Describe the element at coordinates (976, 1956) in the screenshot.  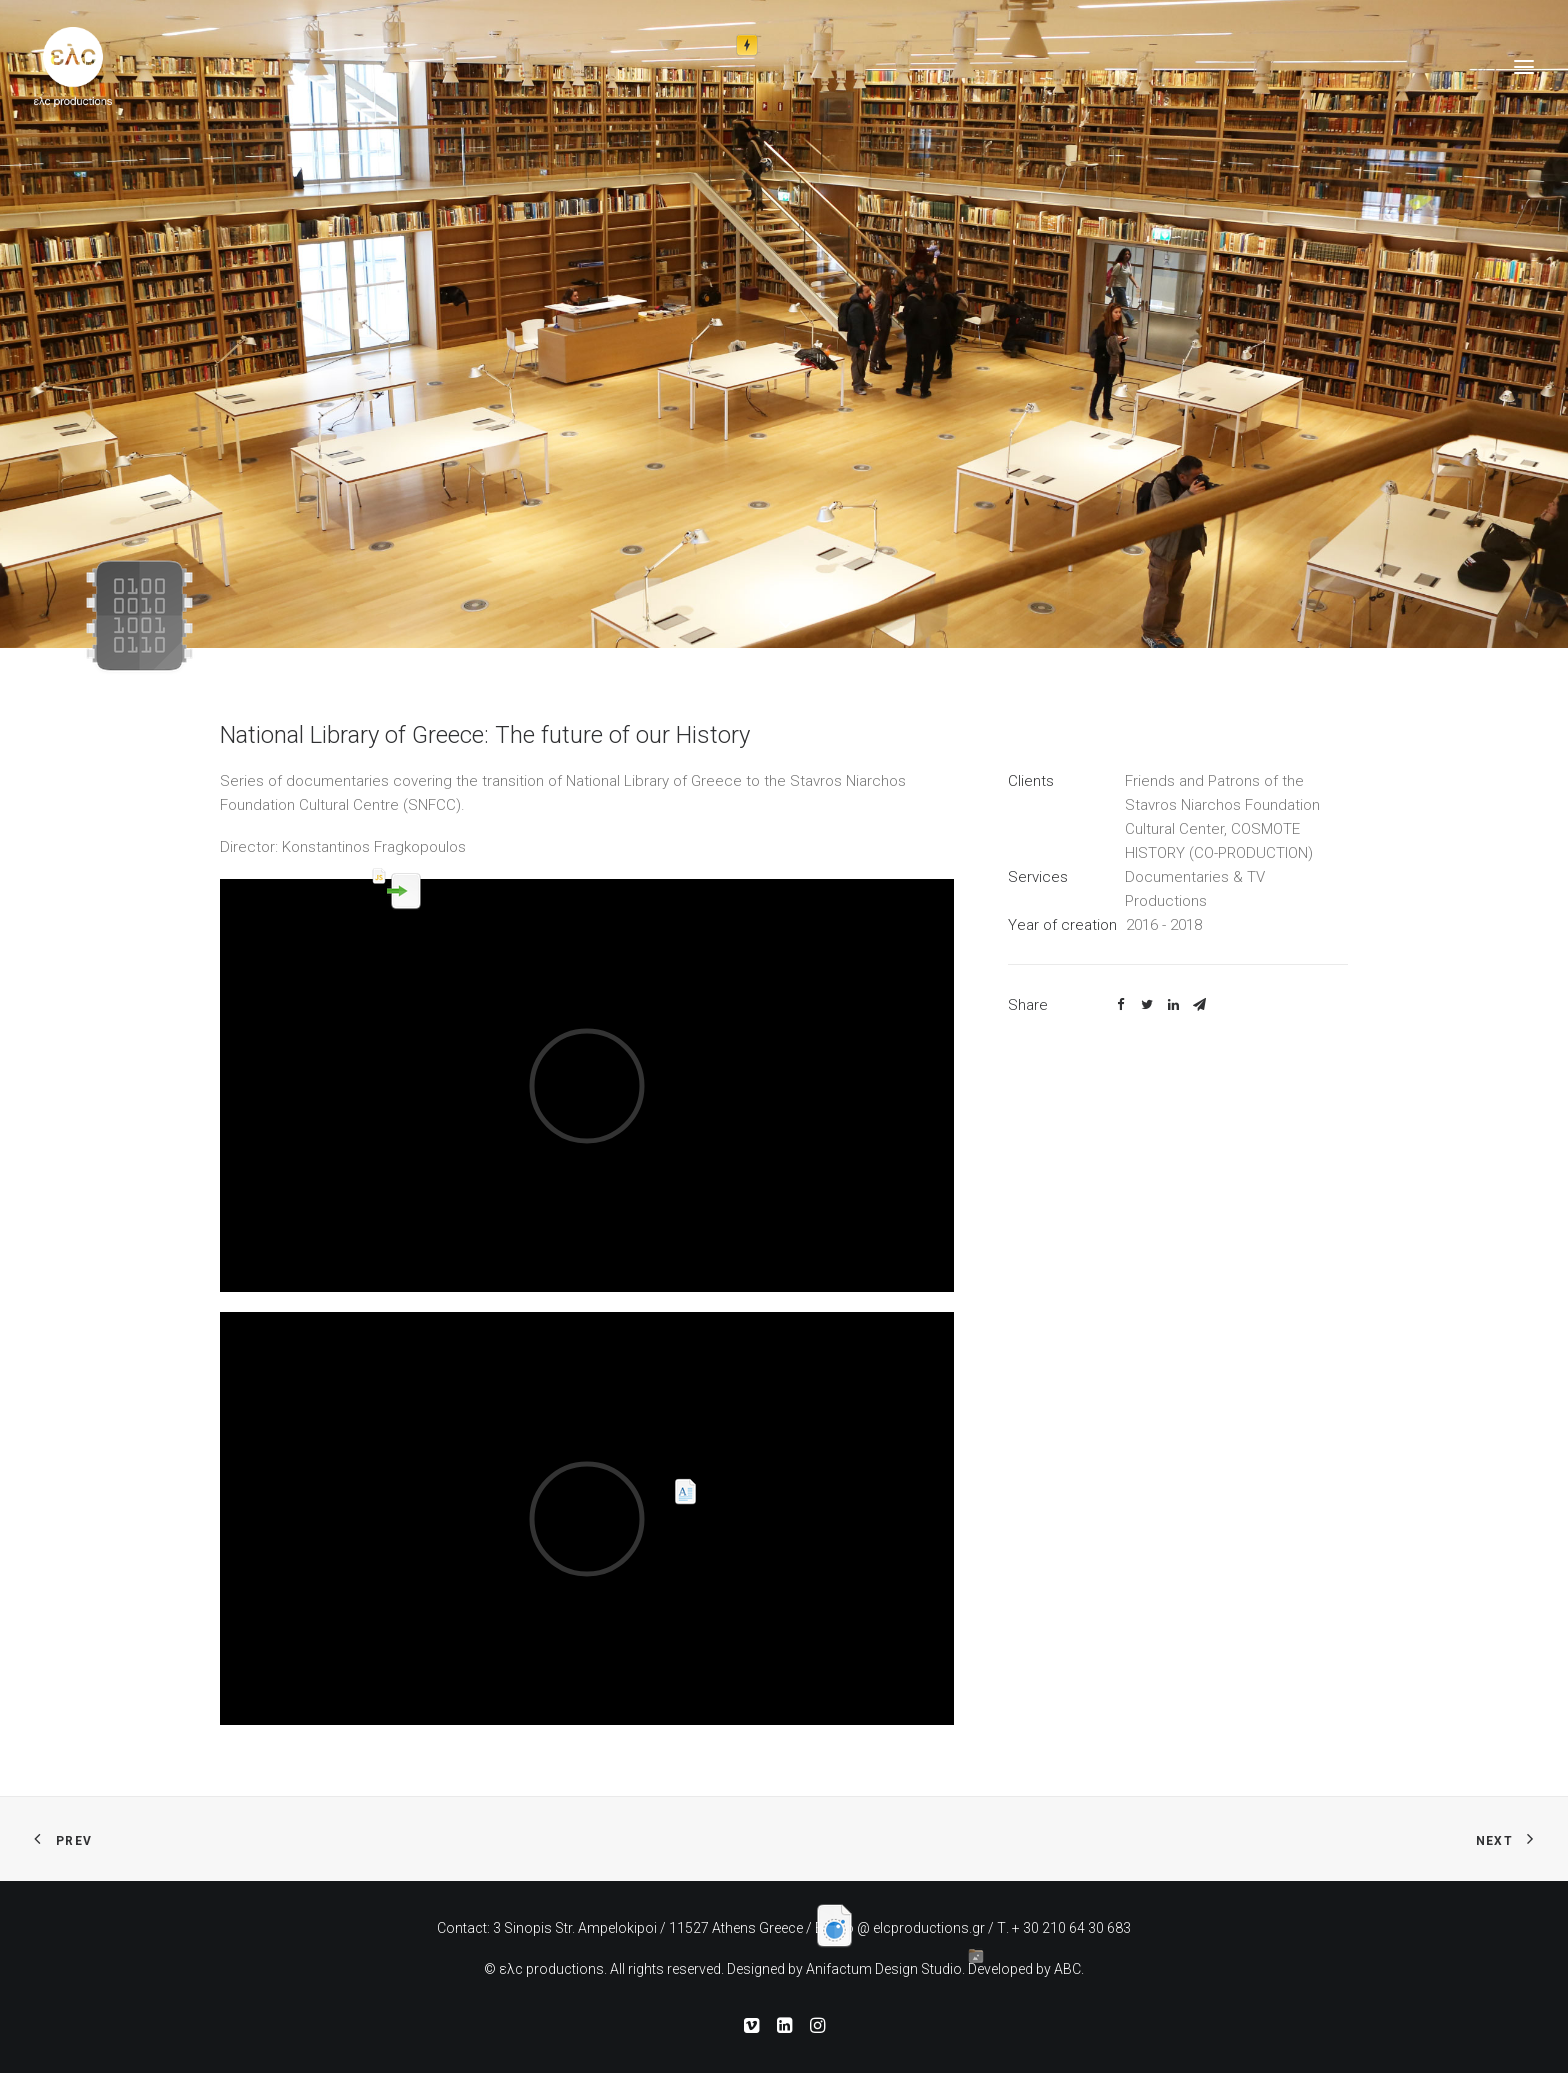
I see `open your pictures folder` at that location.